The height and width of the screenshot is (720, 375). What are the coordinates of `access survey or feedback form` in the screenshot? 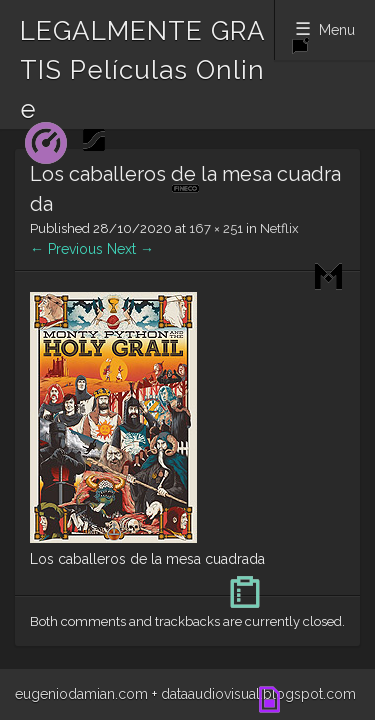 It's located at (245, 592).